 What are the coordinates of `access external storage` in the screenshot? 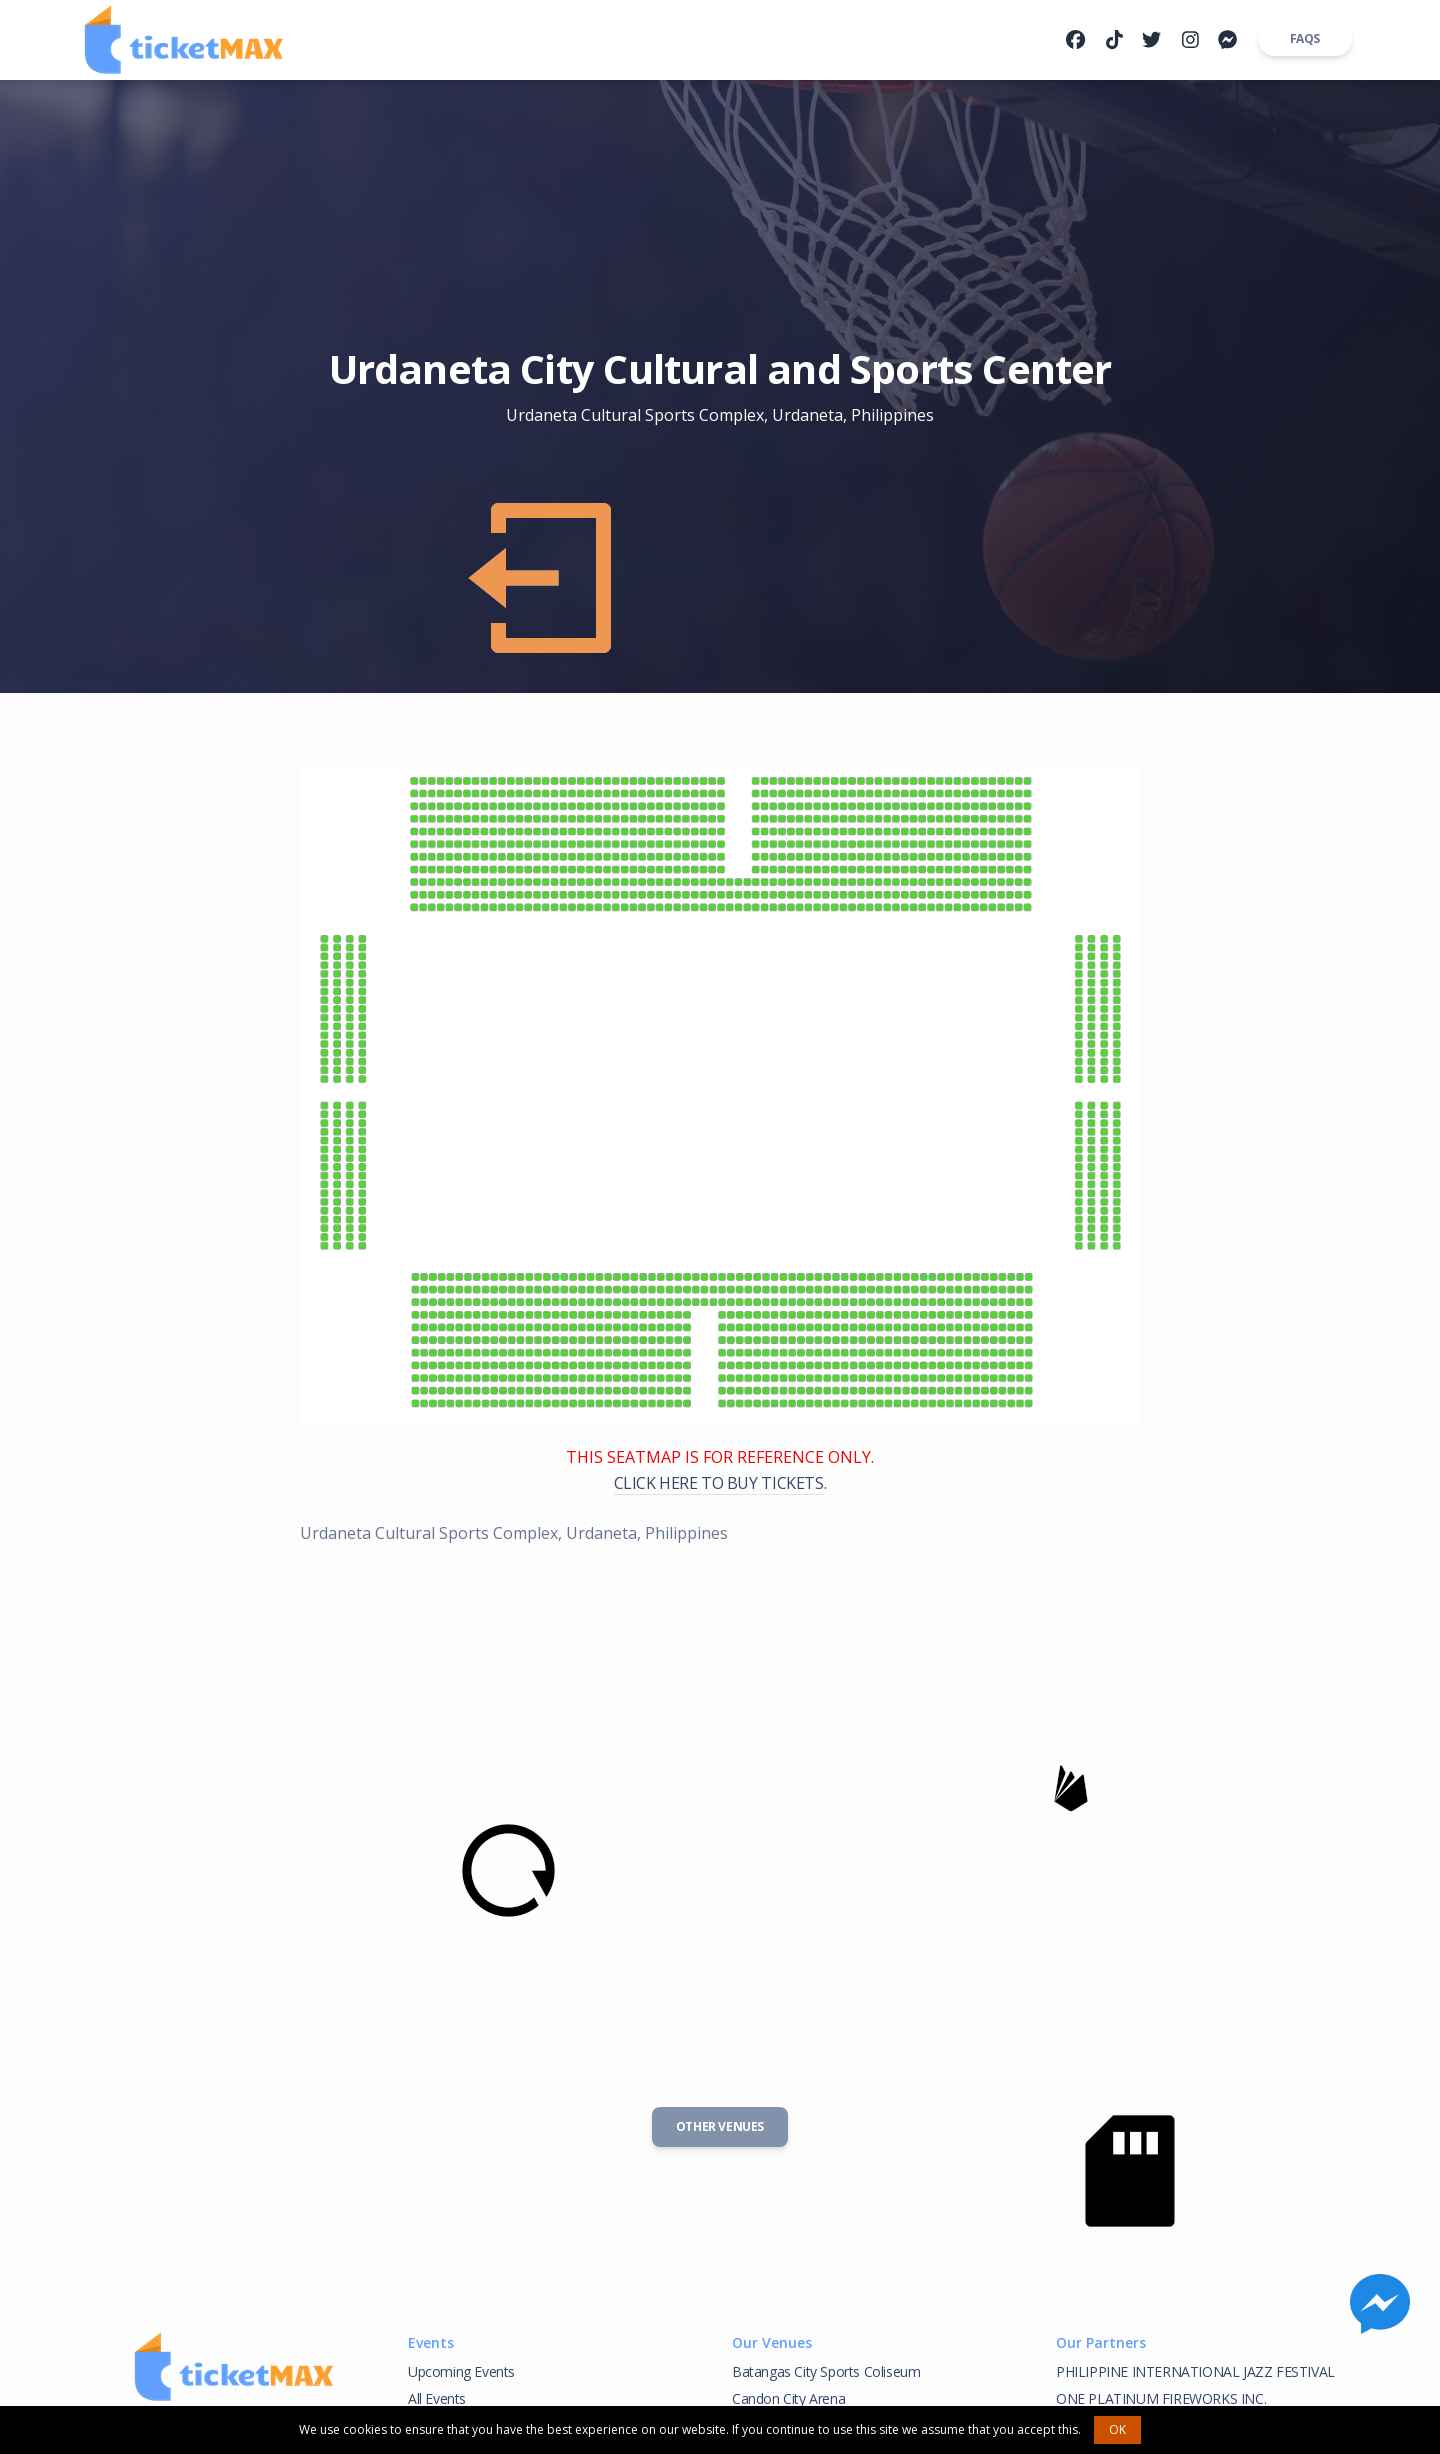 It's located at (1130, 2171).